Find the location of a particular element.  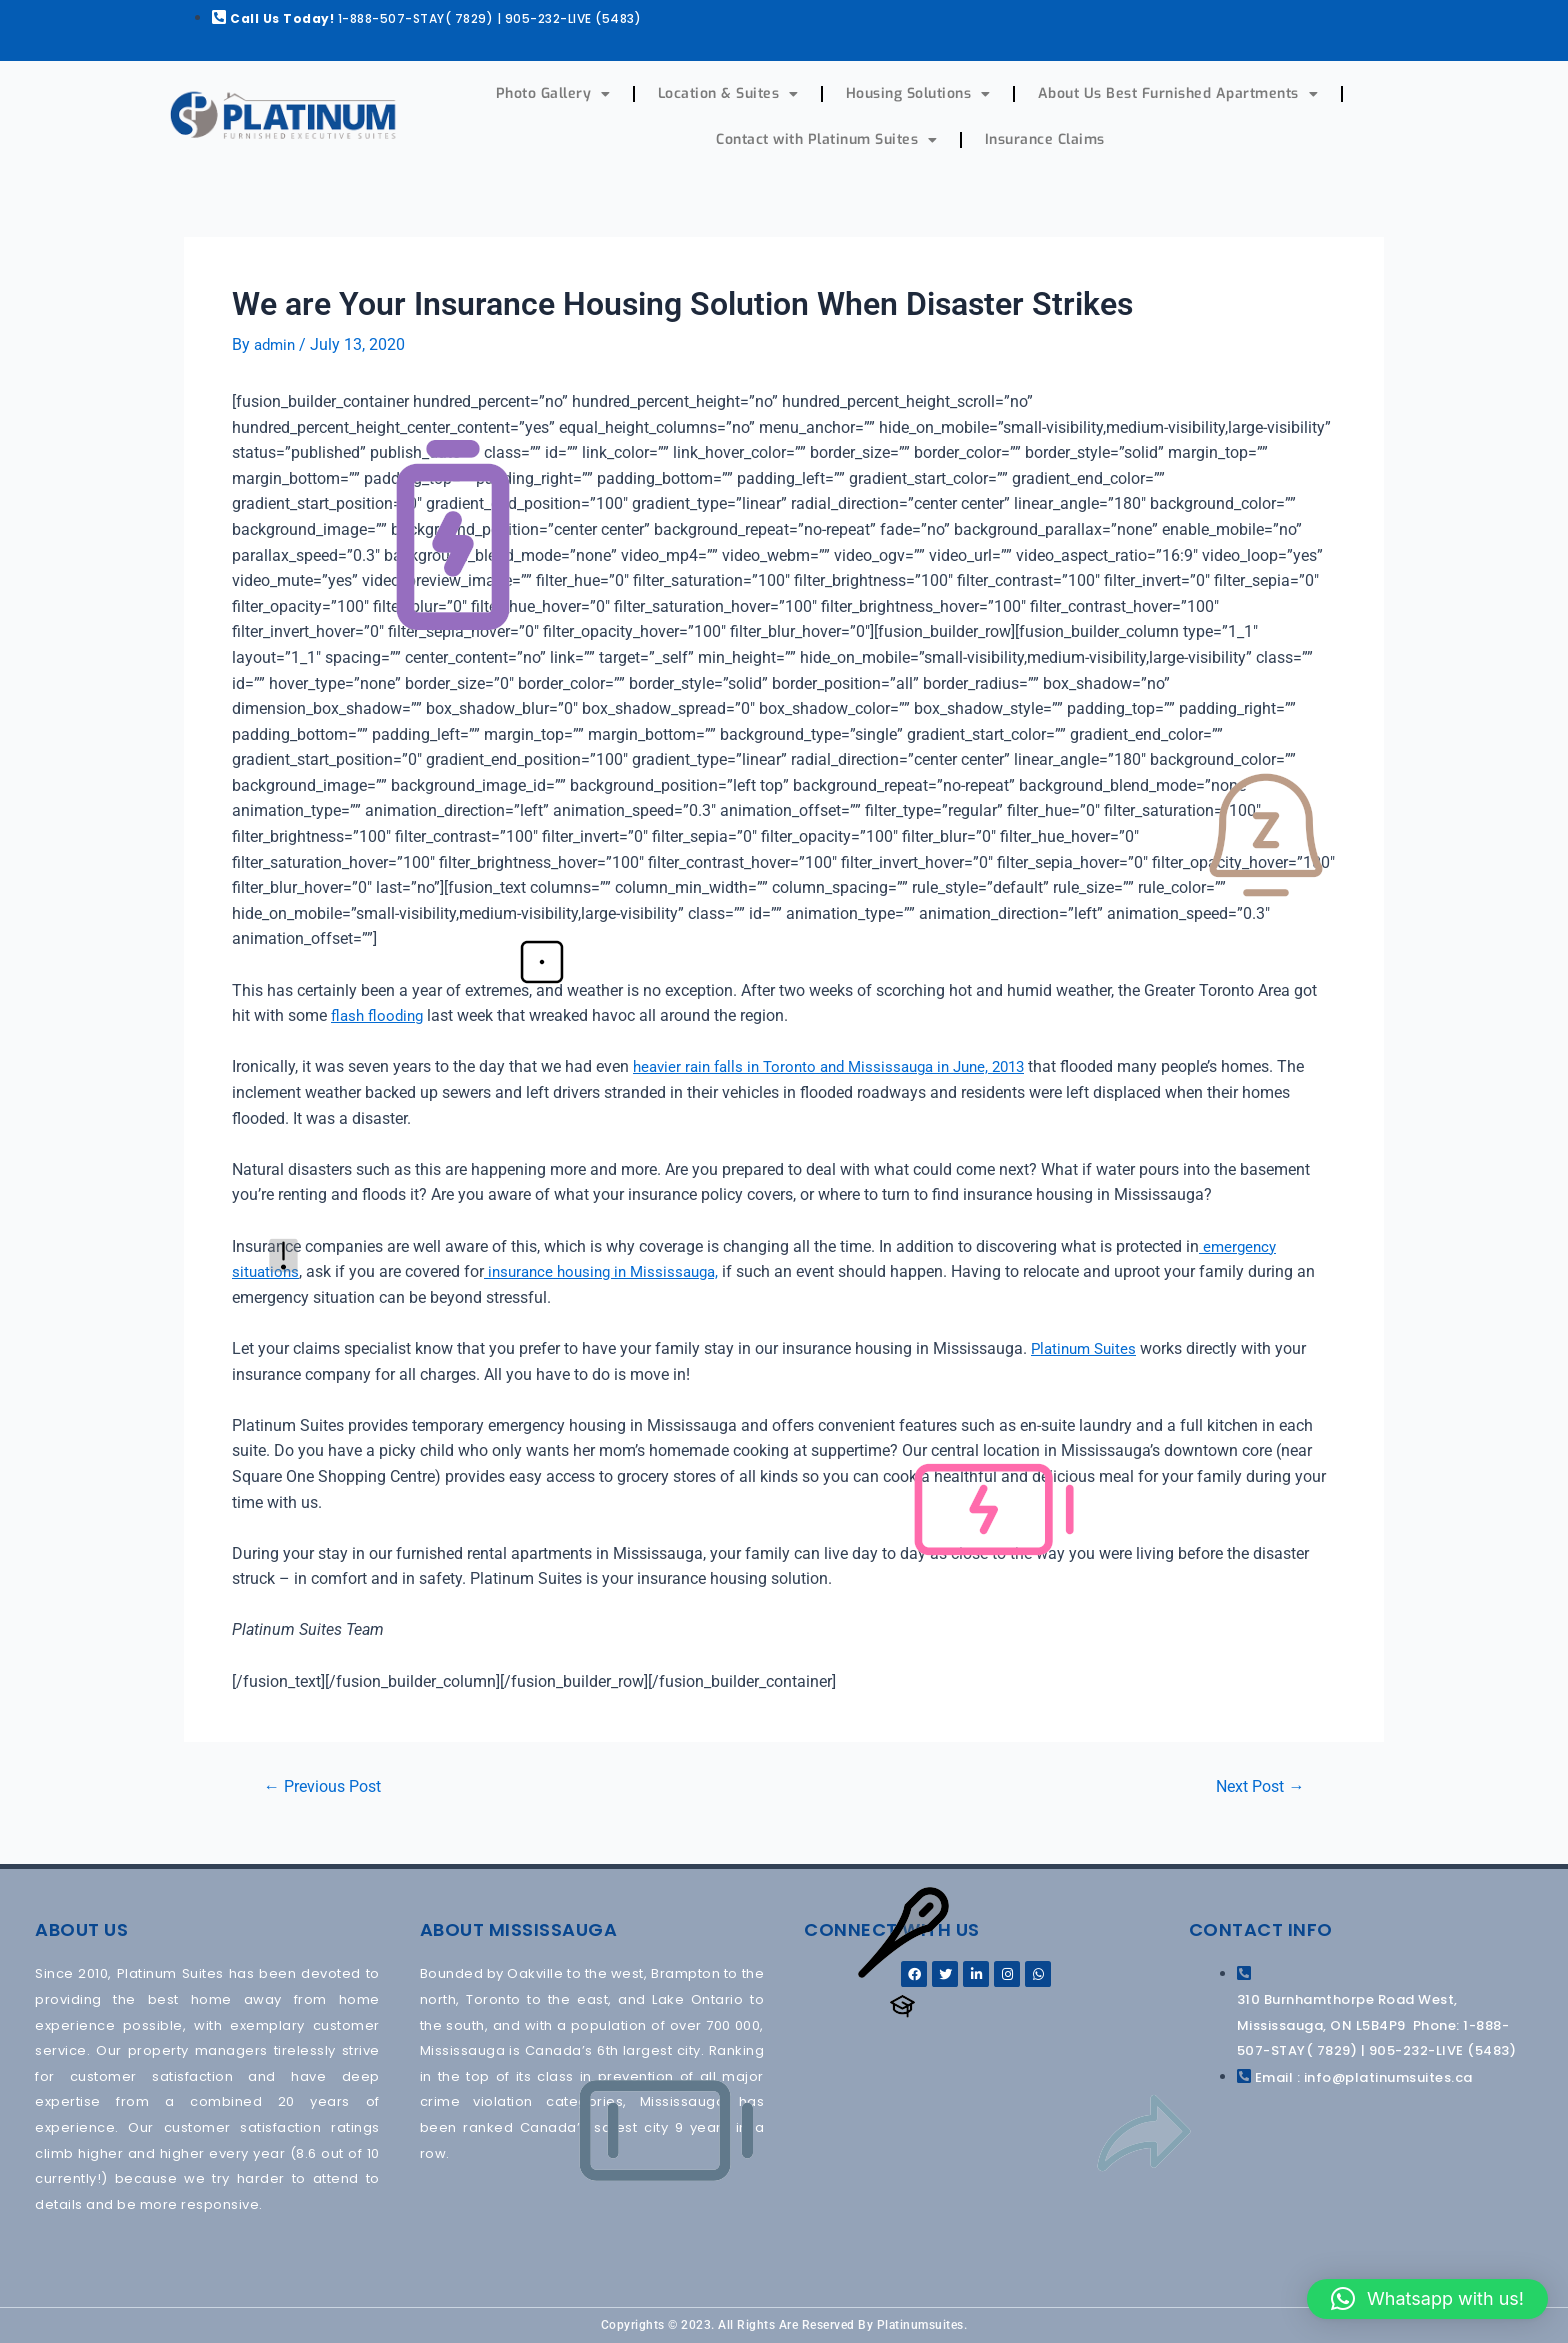

indicates an alert or warning that requires attention is located at coordinates (283, 1255).